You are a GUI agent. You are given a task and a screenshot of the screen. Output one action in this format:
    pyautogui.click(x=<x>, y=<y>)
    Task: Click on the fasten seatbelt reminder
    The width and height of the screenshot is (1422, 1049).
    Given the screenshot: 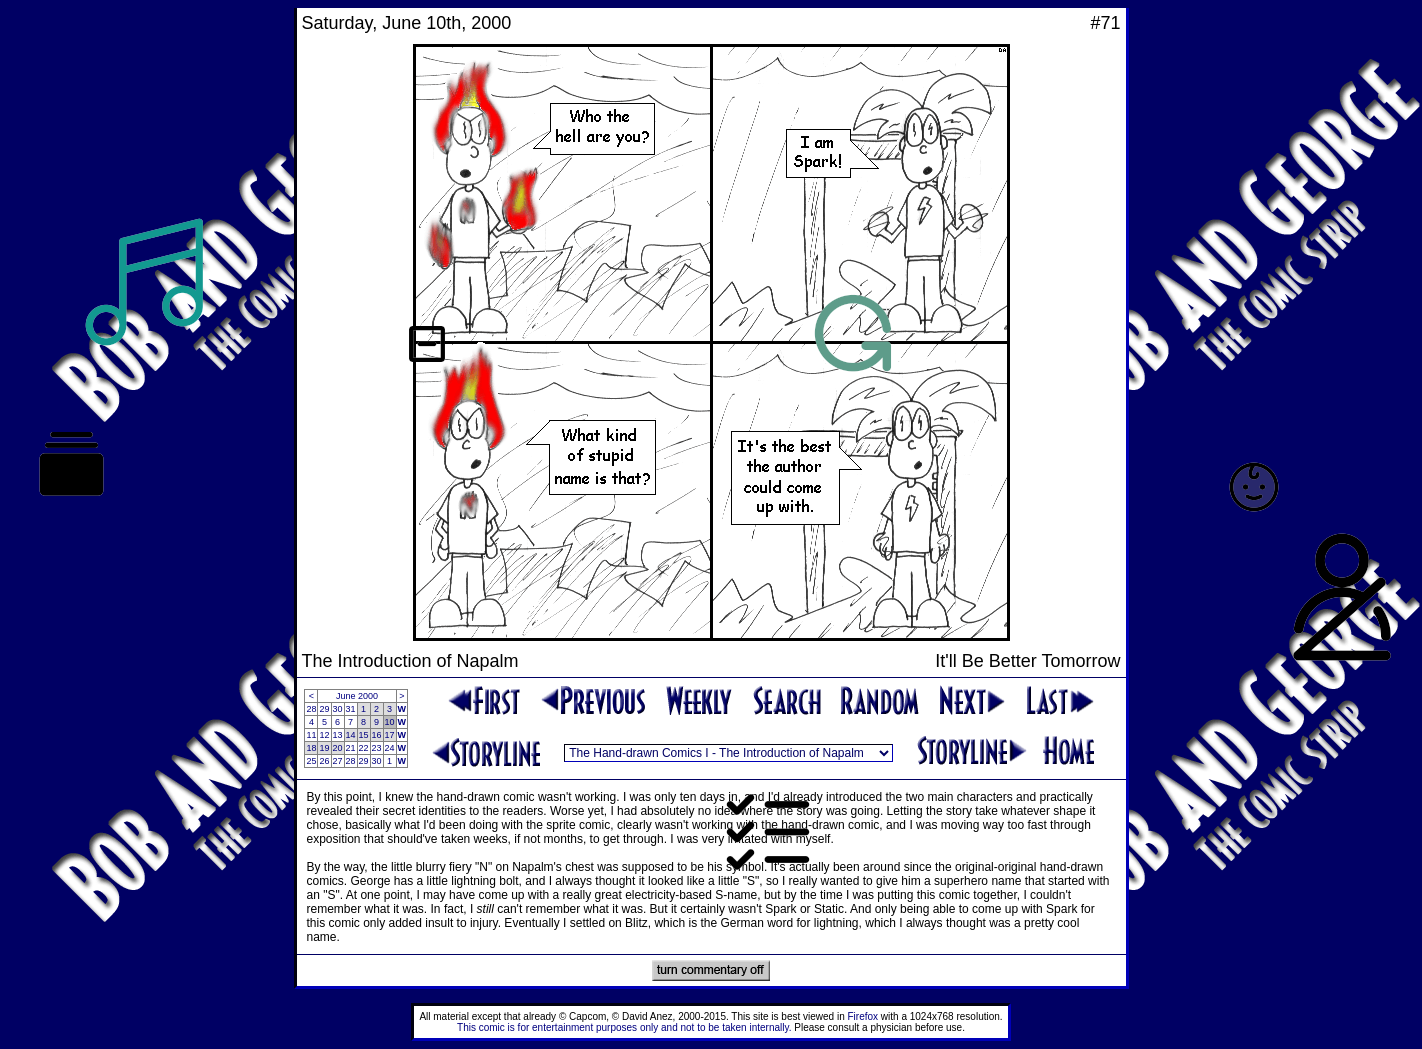 What is the action you would take?
    pyautogui.click(x=1342, y=597)
    